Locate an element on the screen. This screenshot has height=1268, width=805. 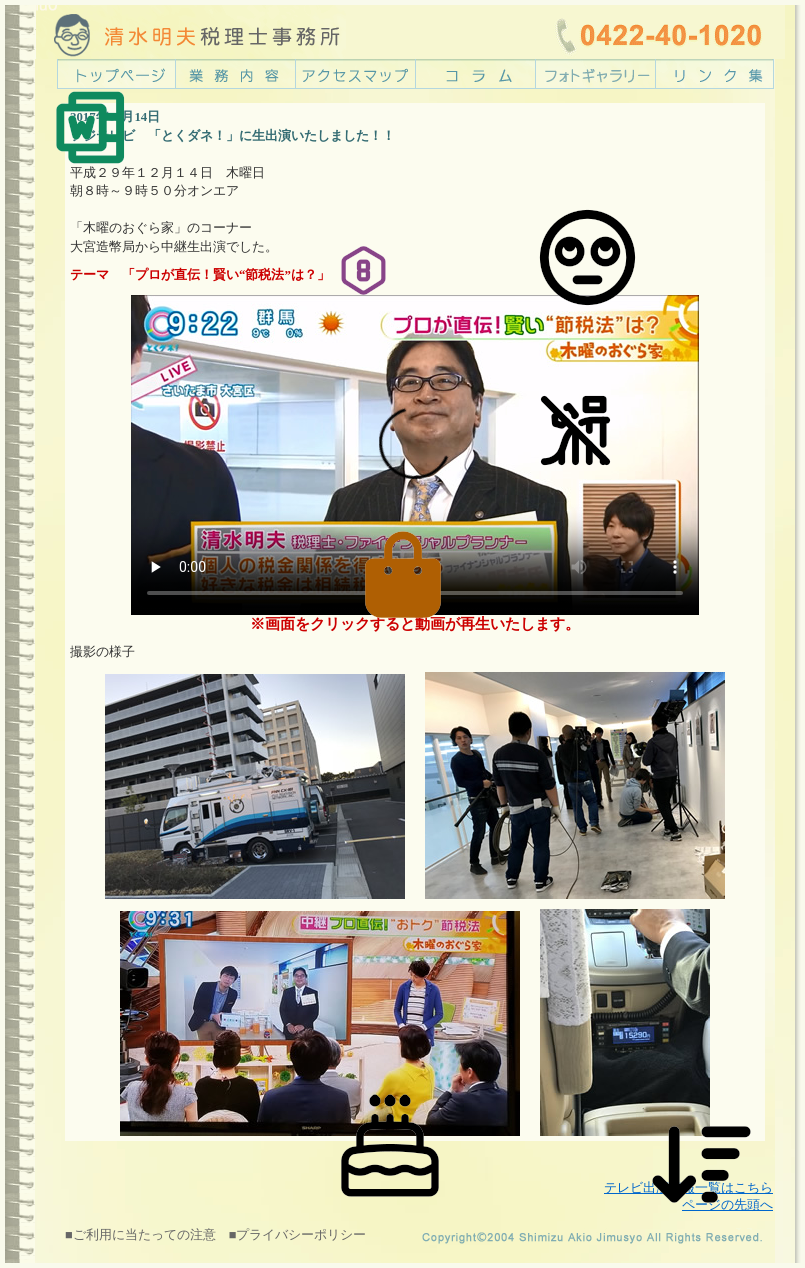
open Microsoft Word is located at coordinates (93, 127).